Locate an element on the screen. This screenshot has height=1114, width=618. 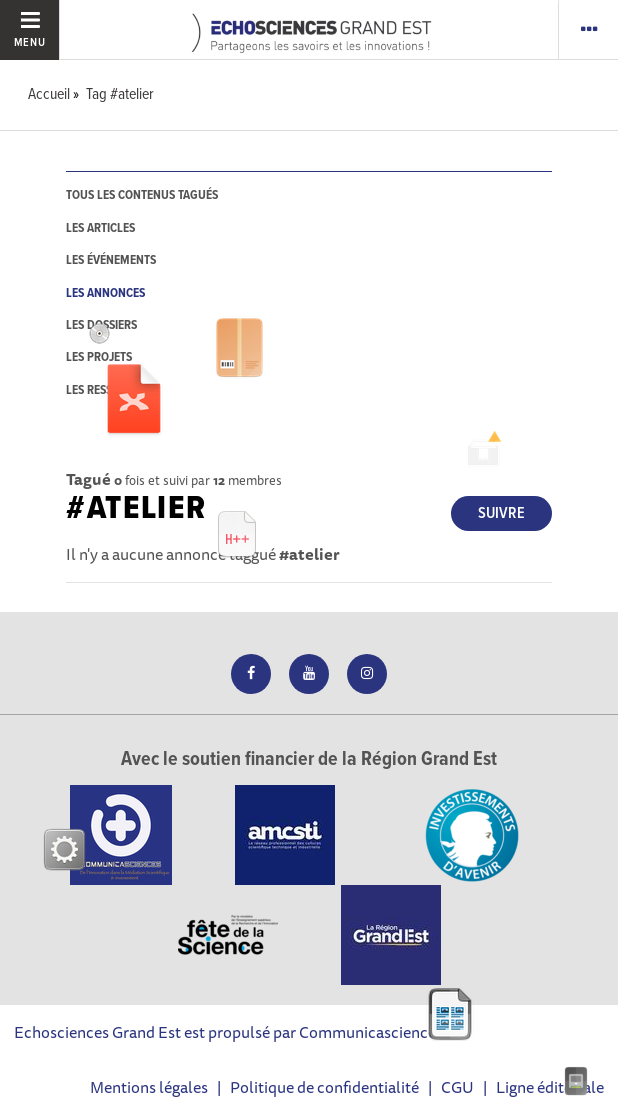
libreoffice master document file type is located at coordinates (450, 1014).